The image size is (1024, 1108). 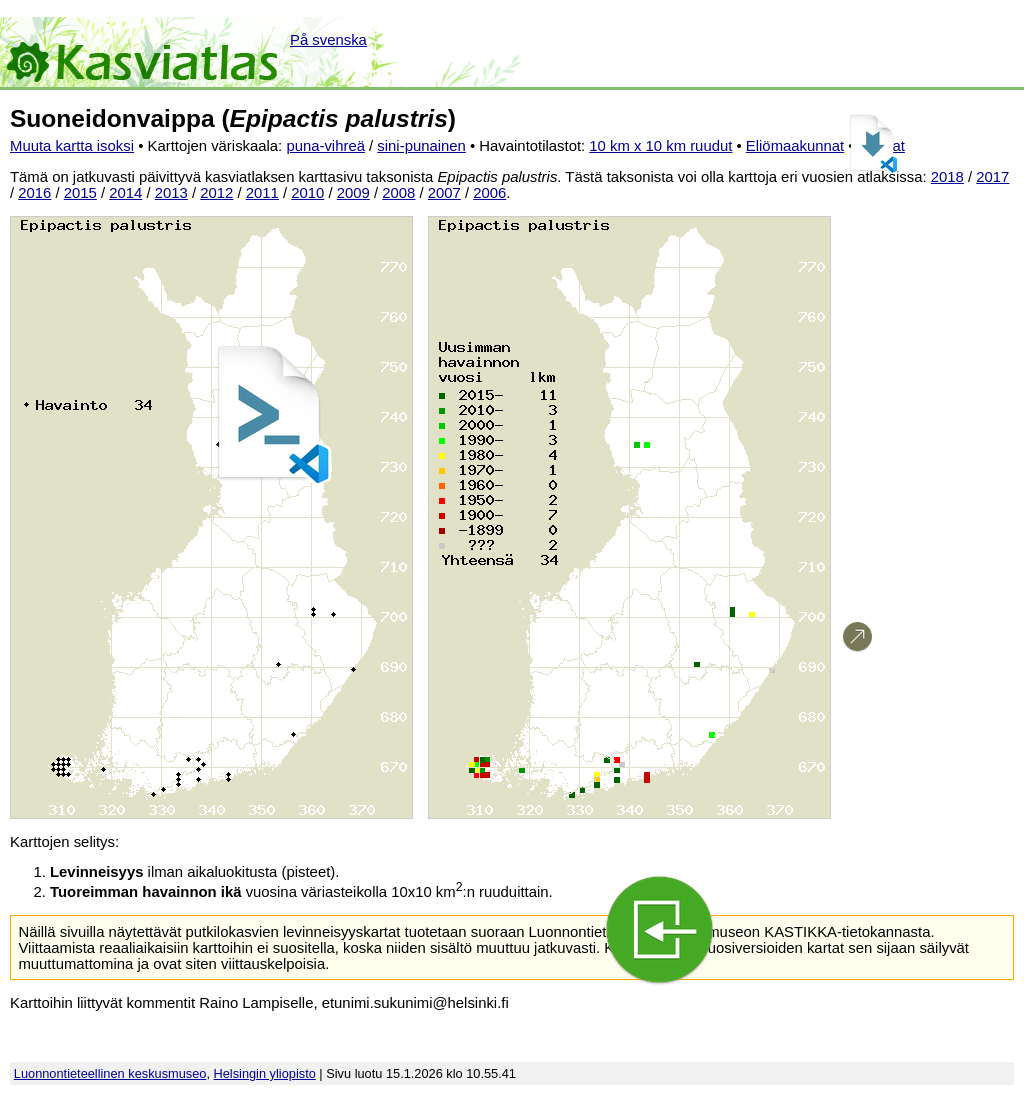 What do you see at coordinates (659, 929) in the screenshot?
I see `log out of the current user session` at bounding box center [659, 929].